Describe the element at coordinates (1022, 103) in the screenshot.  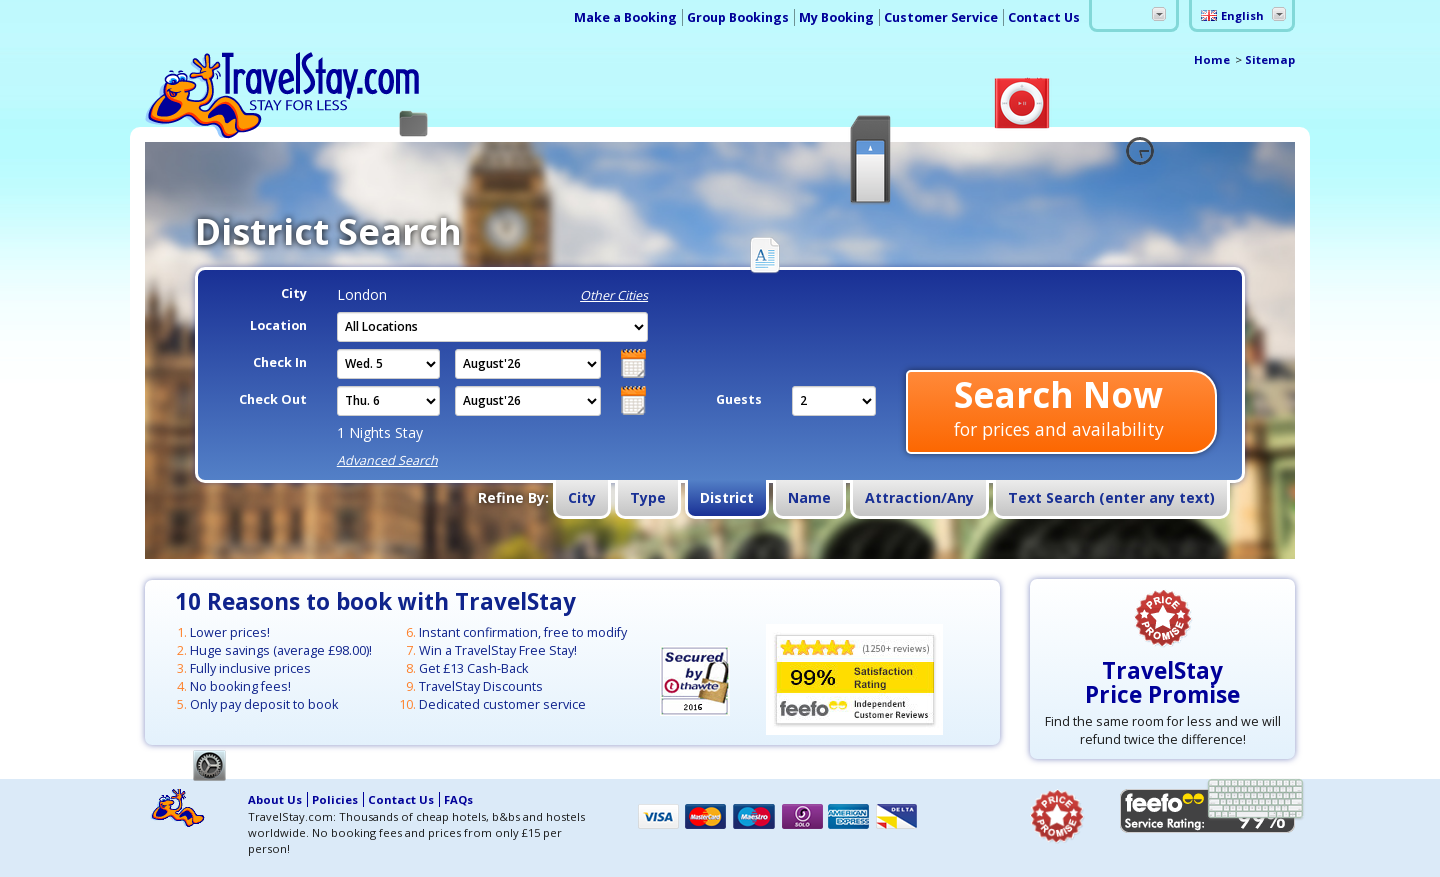
I see `iPod shuffle device connected` at that location.